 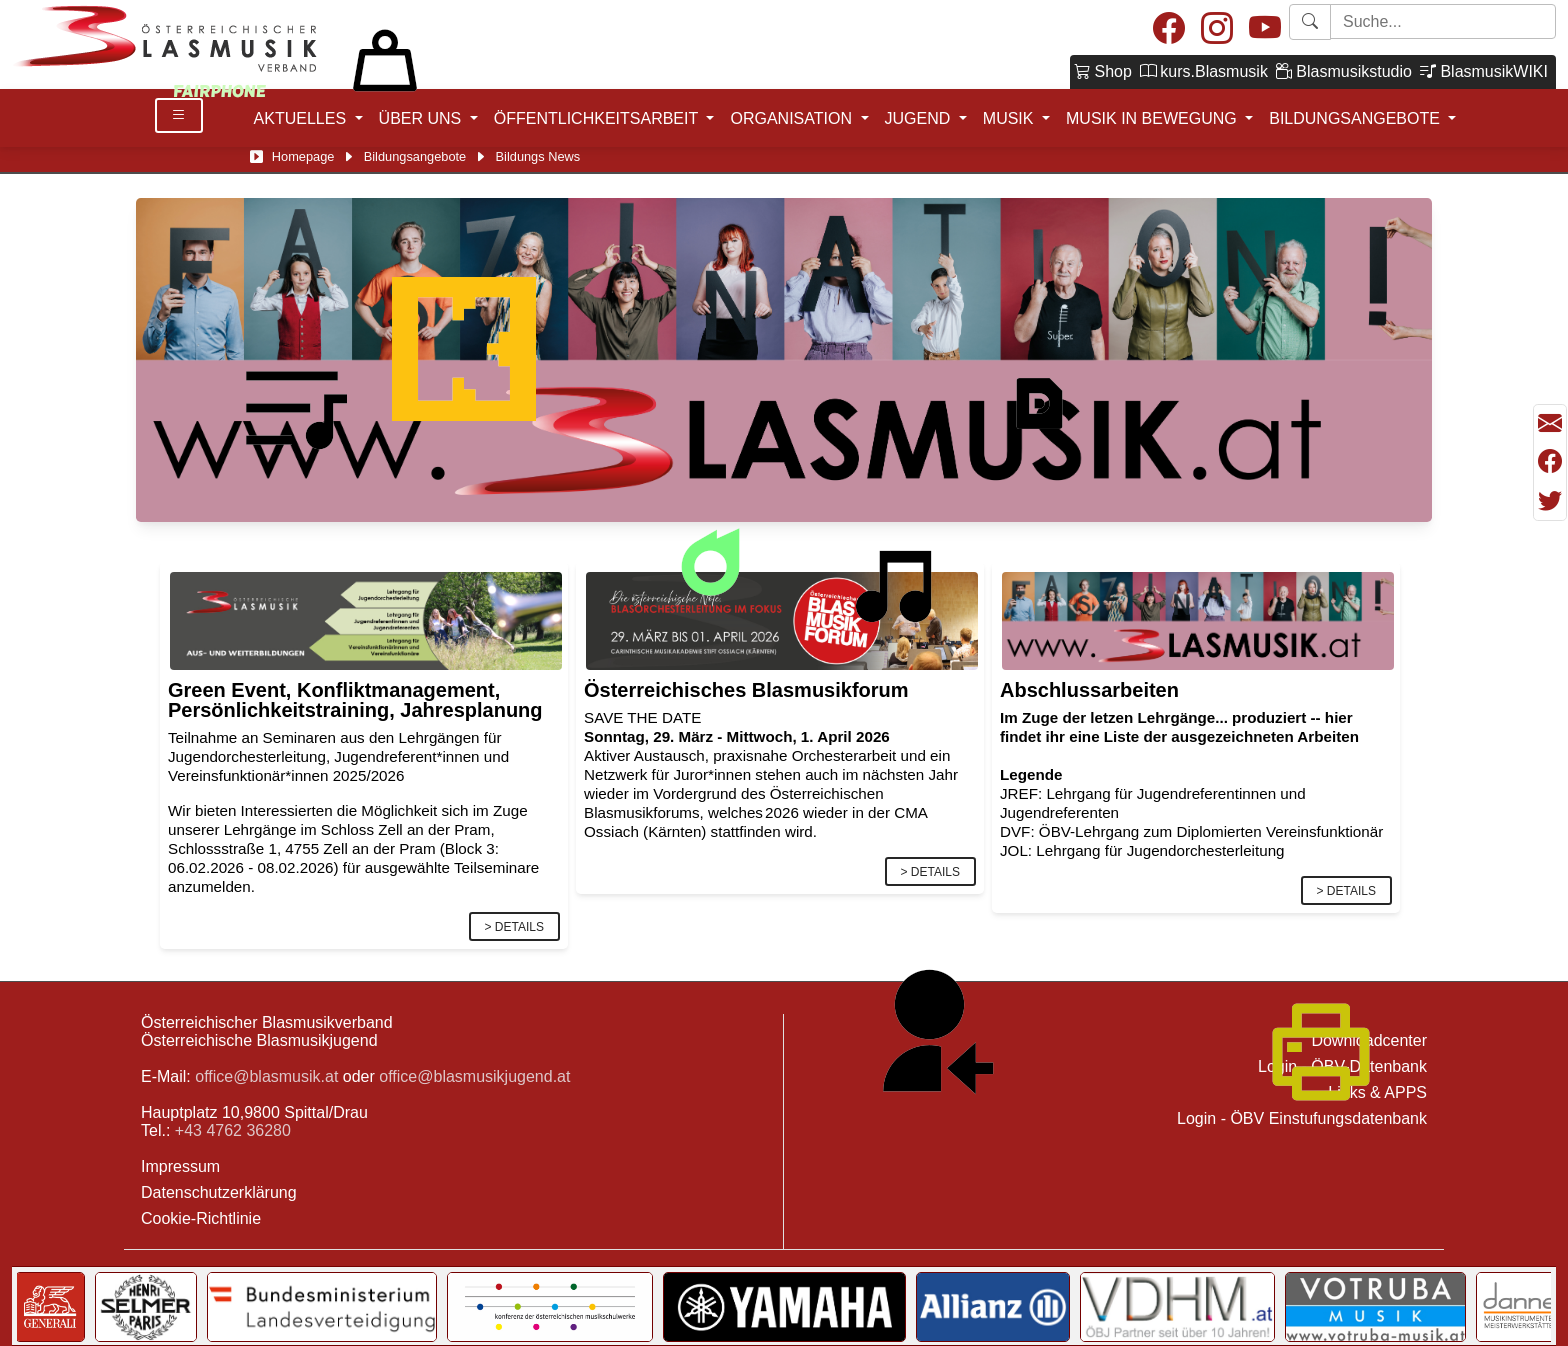 What do you see at coordinates (899, 586) in the screenshot?
I see `open music player or library` at bounding box center [899, 586].